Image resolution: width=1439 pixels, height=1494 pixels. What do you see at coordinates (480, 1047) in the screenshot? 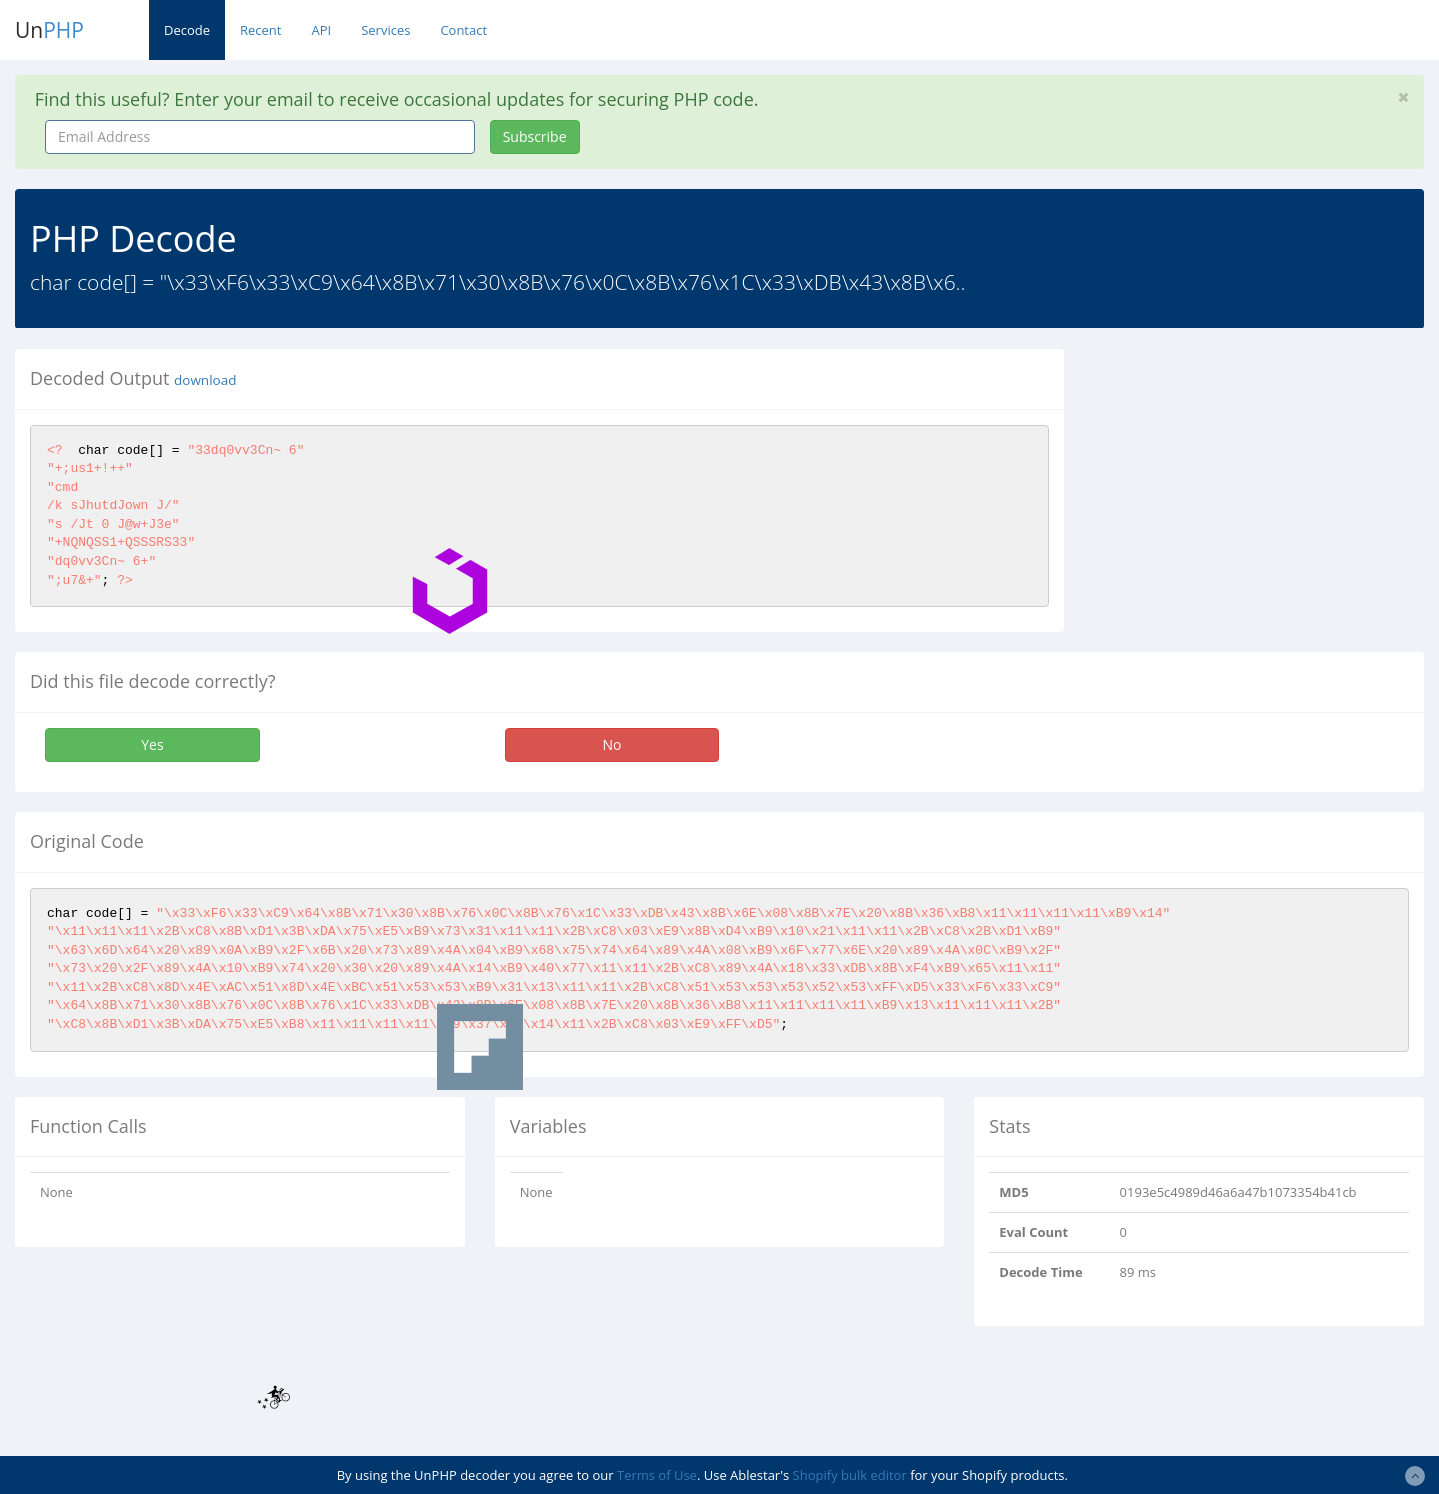
I see `open Flipboard app` at bounding box center [480, 1047].